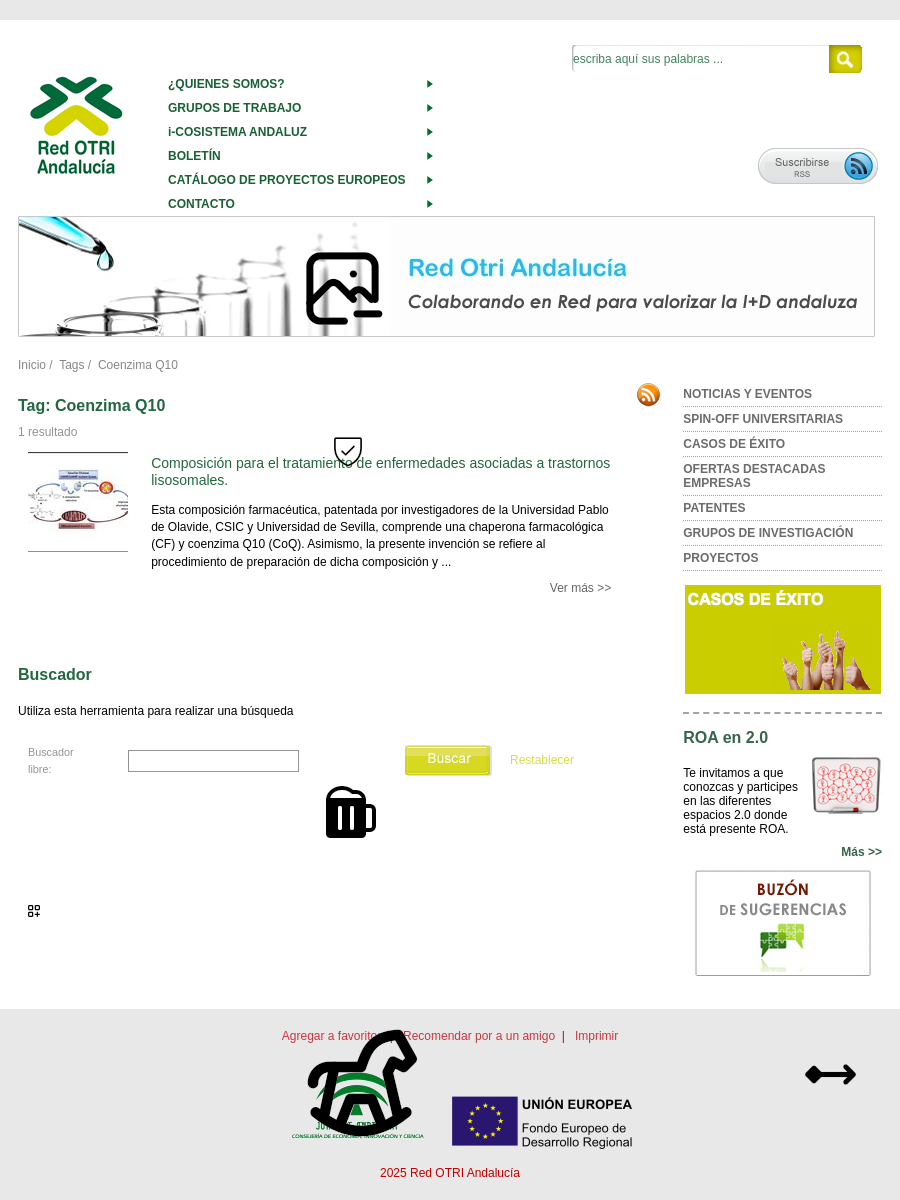  Describe the element at coordinates (342, 288) in the screenshot. I see `remove a photo from your collection` at that location.